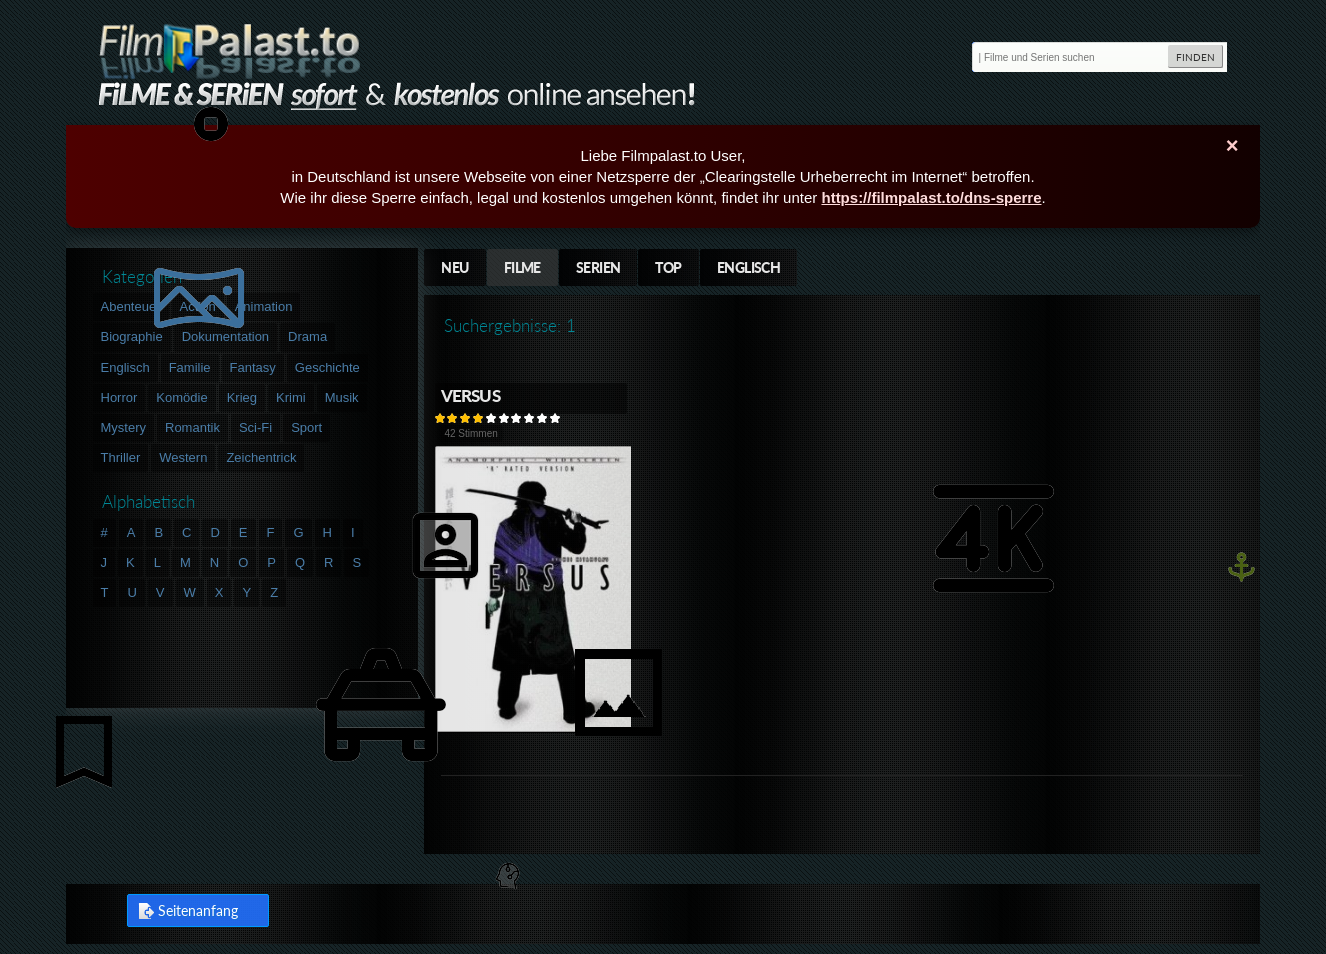 The image size is (1326, 954). I want to click on view panorama photos, so click(199, 298).